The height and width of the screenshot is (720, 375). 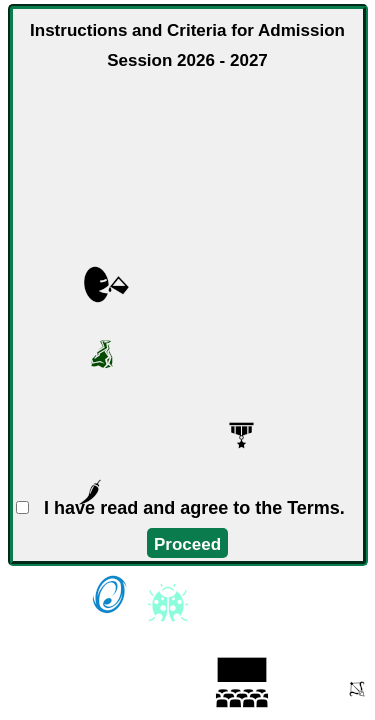 I want to click on view achievements or awards, so click(x=241, y=435).